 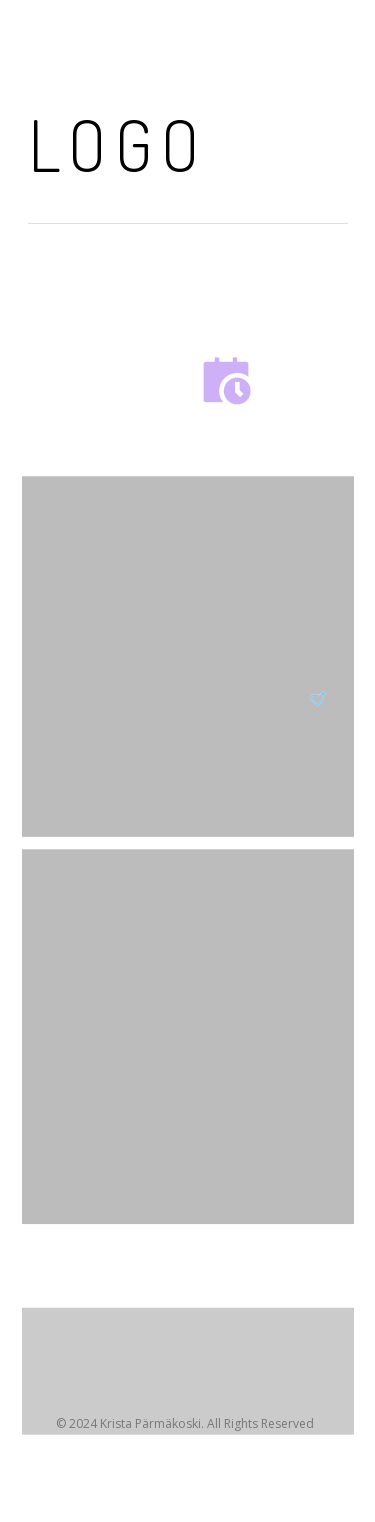 I want to click on premium or luxury feature indicator, so click(x=318, y=699).